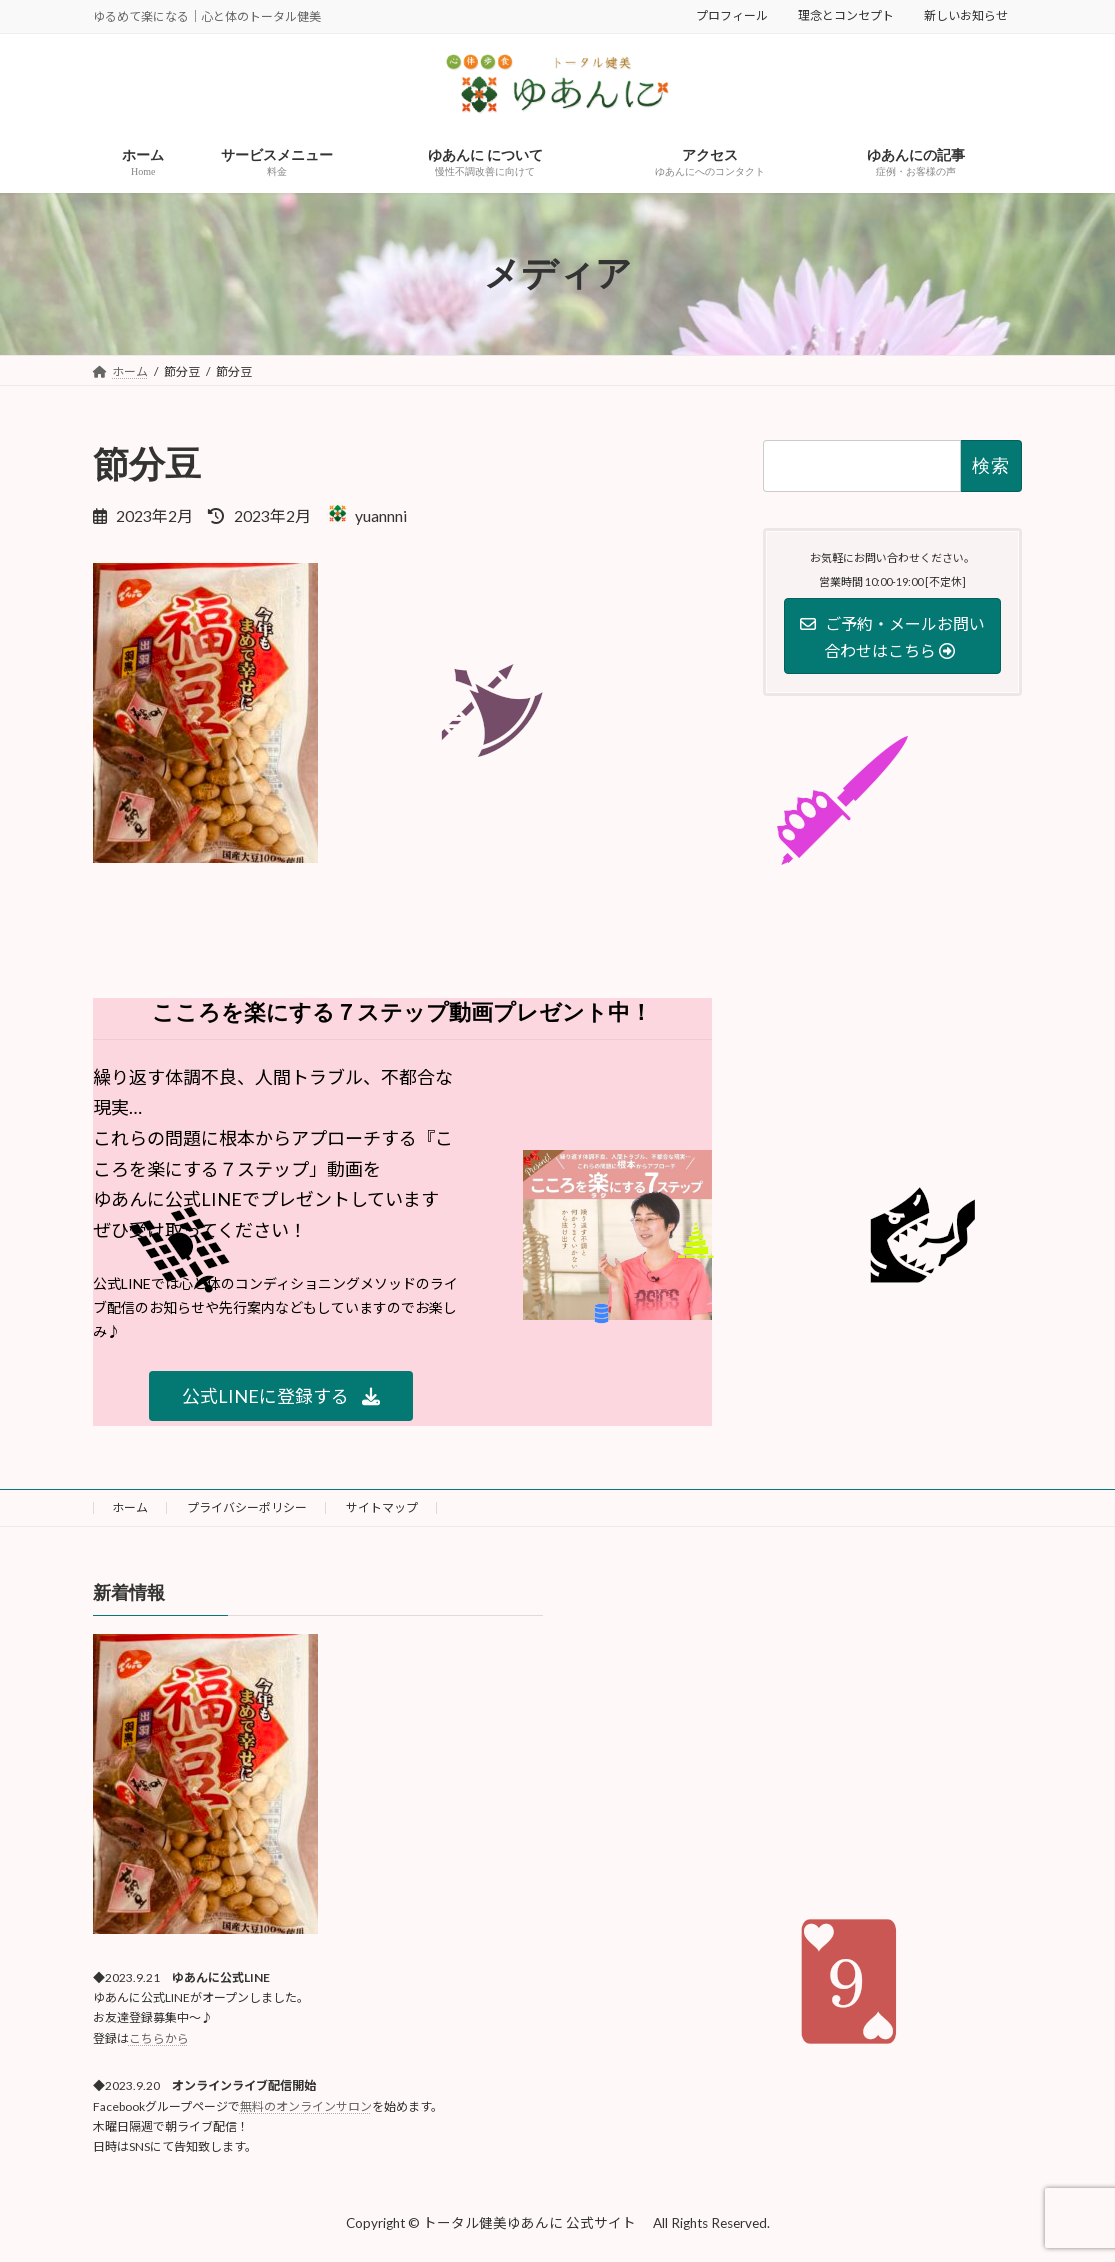  I want to click on select halberd weapon in game inventory, so click(492, 710).